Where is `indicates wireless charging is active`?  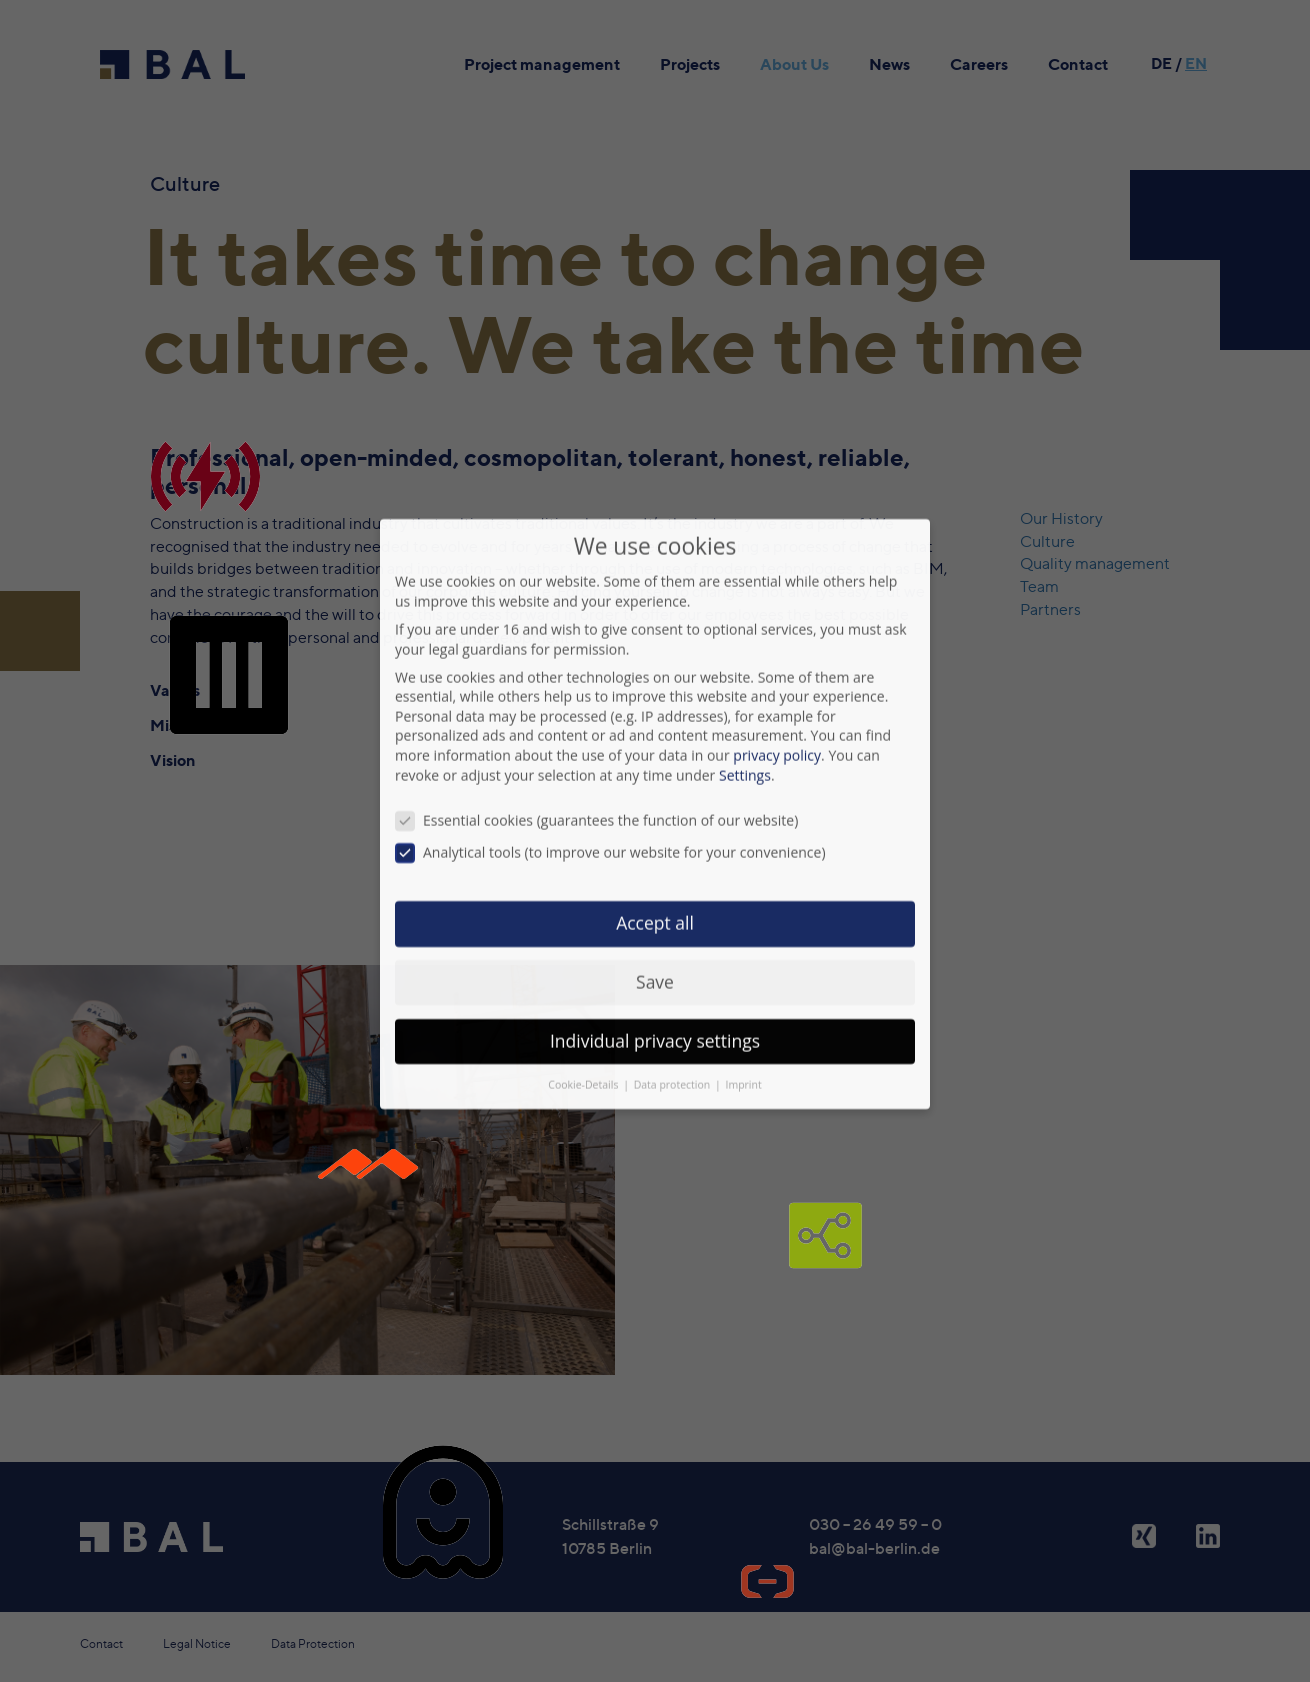 indicates wireless charging is active is located at coordinates (205, 476).